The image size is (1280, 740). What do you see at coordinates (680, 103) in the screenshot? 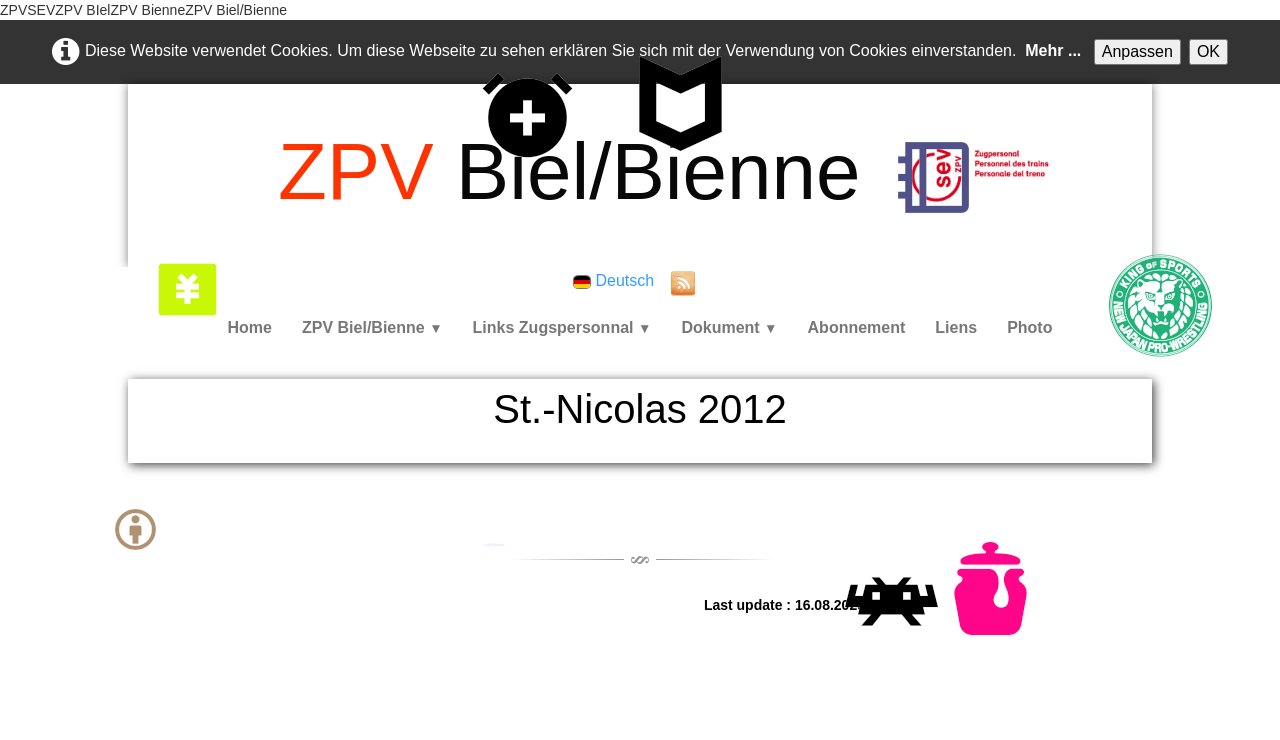
I see `mcafee antivirus software logo` at bounding box center [680, 103].